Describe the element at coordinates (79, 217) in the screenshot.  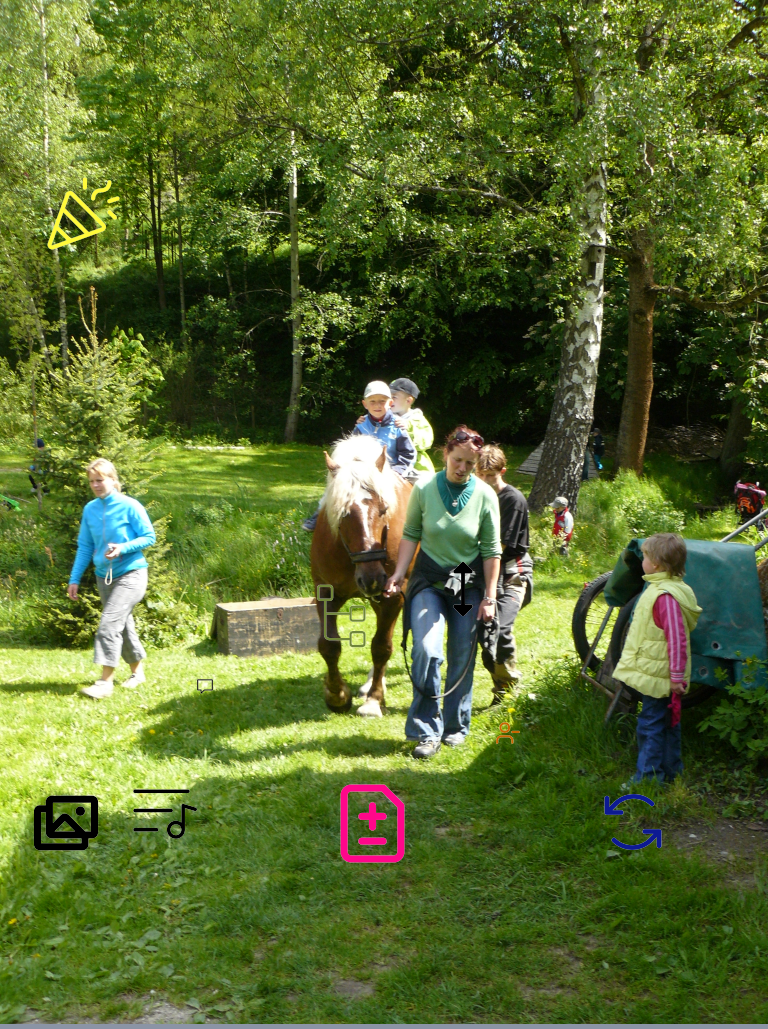
I see `celebrate a completed milestone or achievement` at that location.